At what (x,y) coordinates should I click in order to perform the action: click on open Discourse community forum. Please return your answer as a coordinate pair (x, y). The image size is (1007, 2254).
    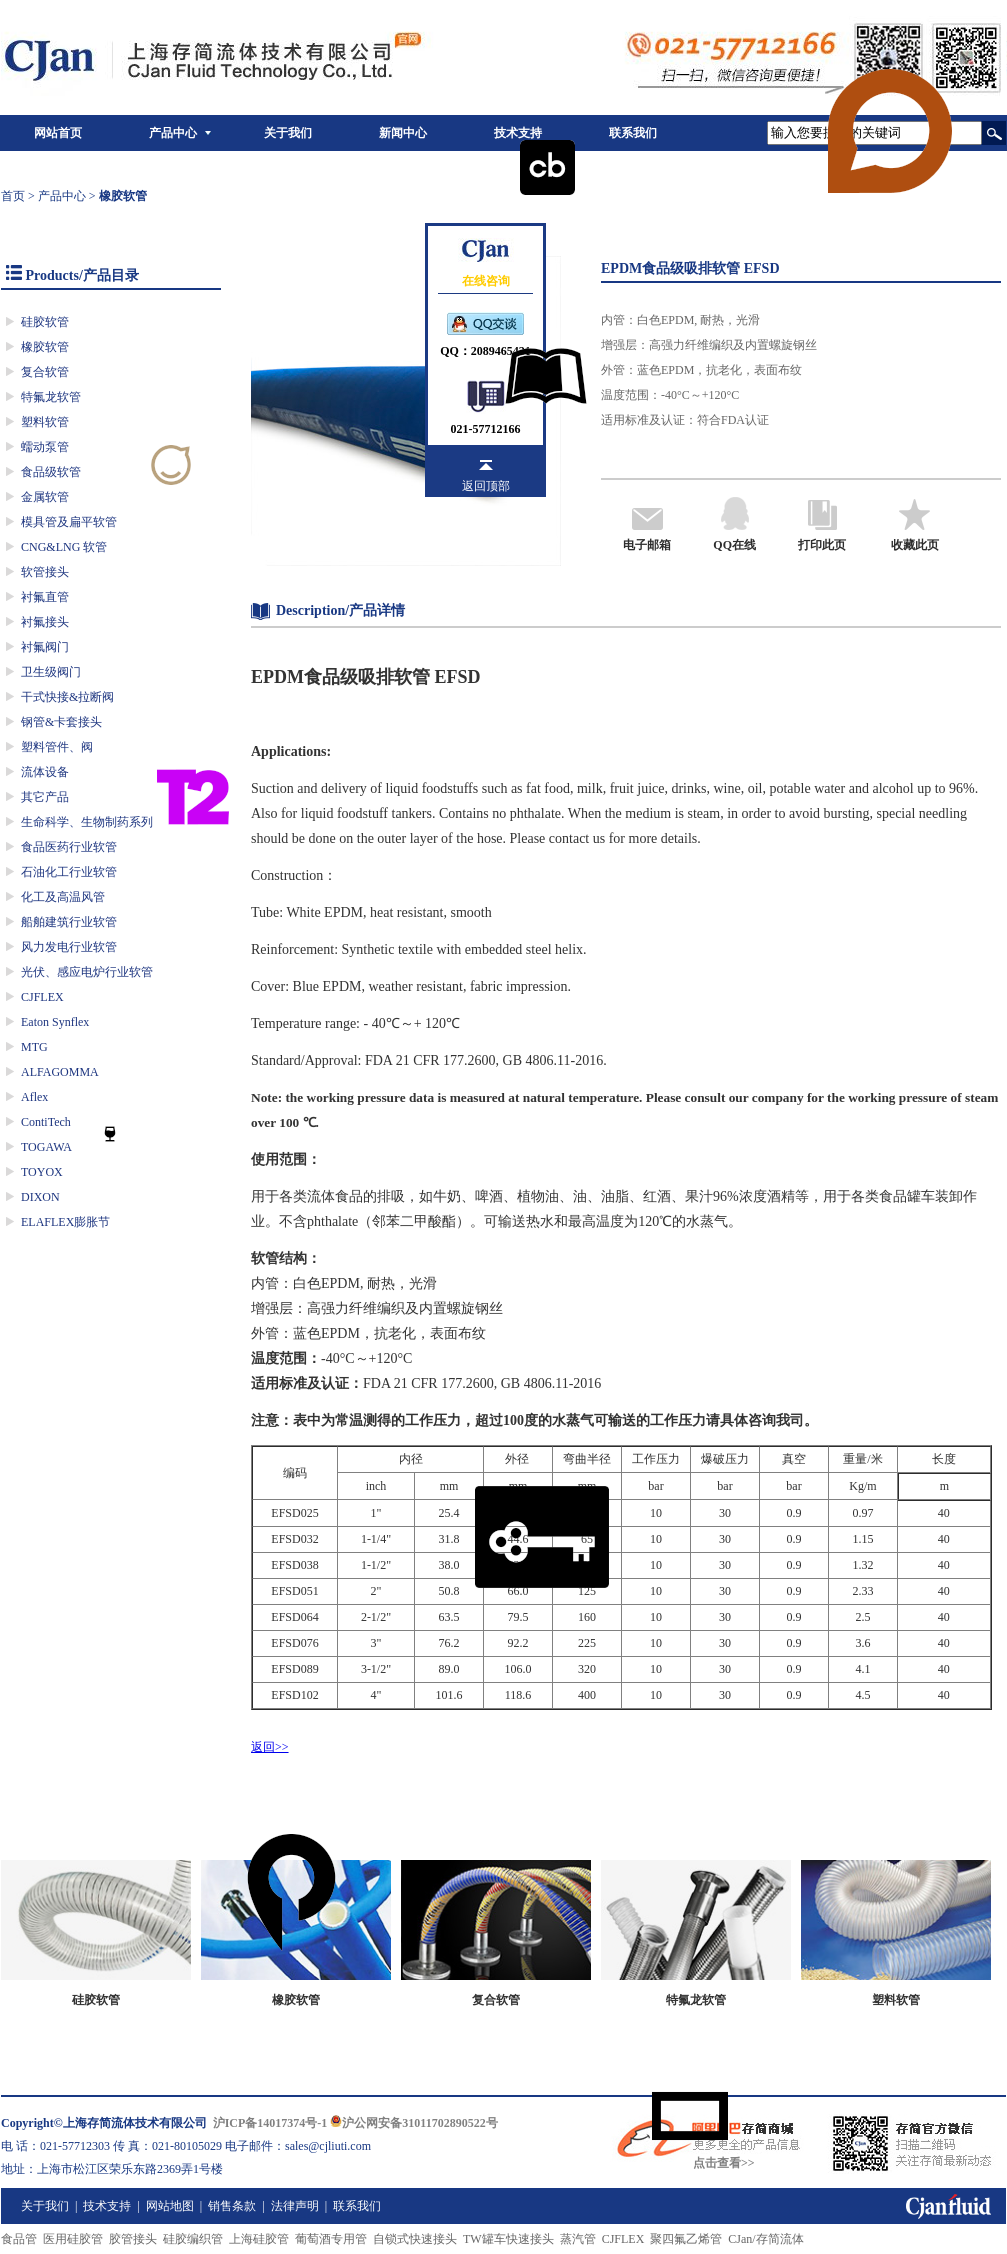
    Looking at the image, I should click on (890, 131).